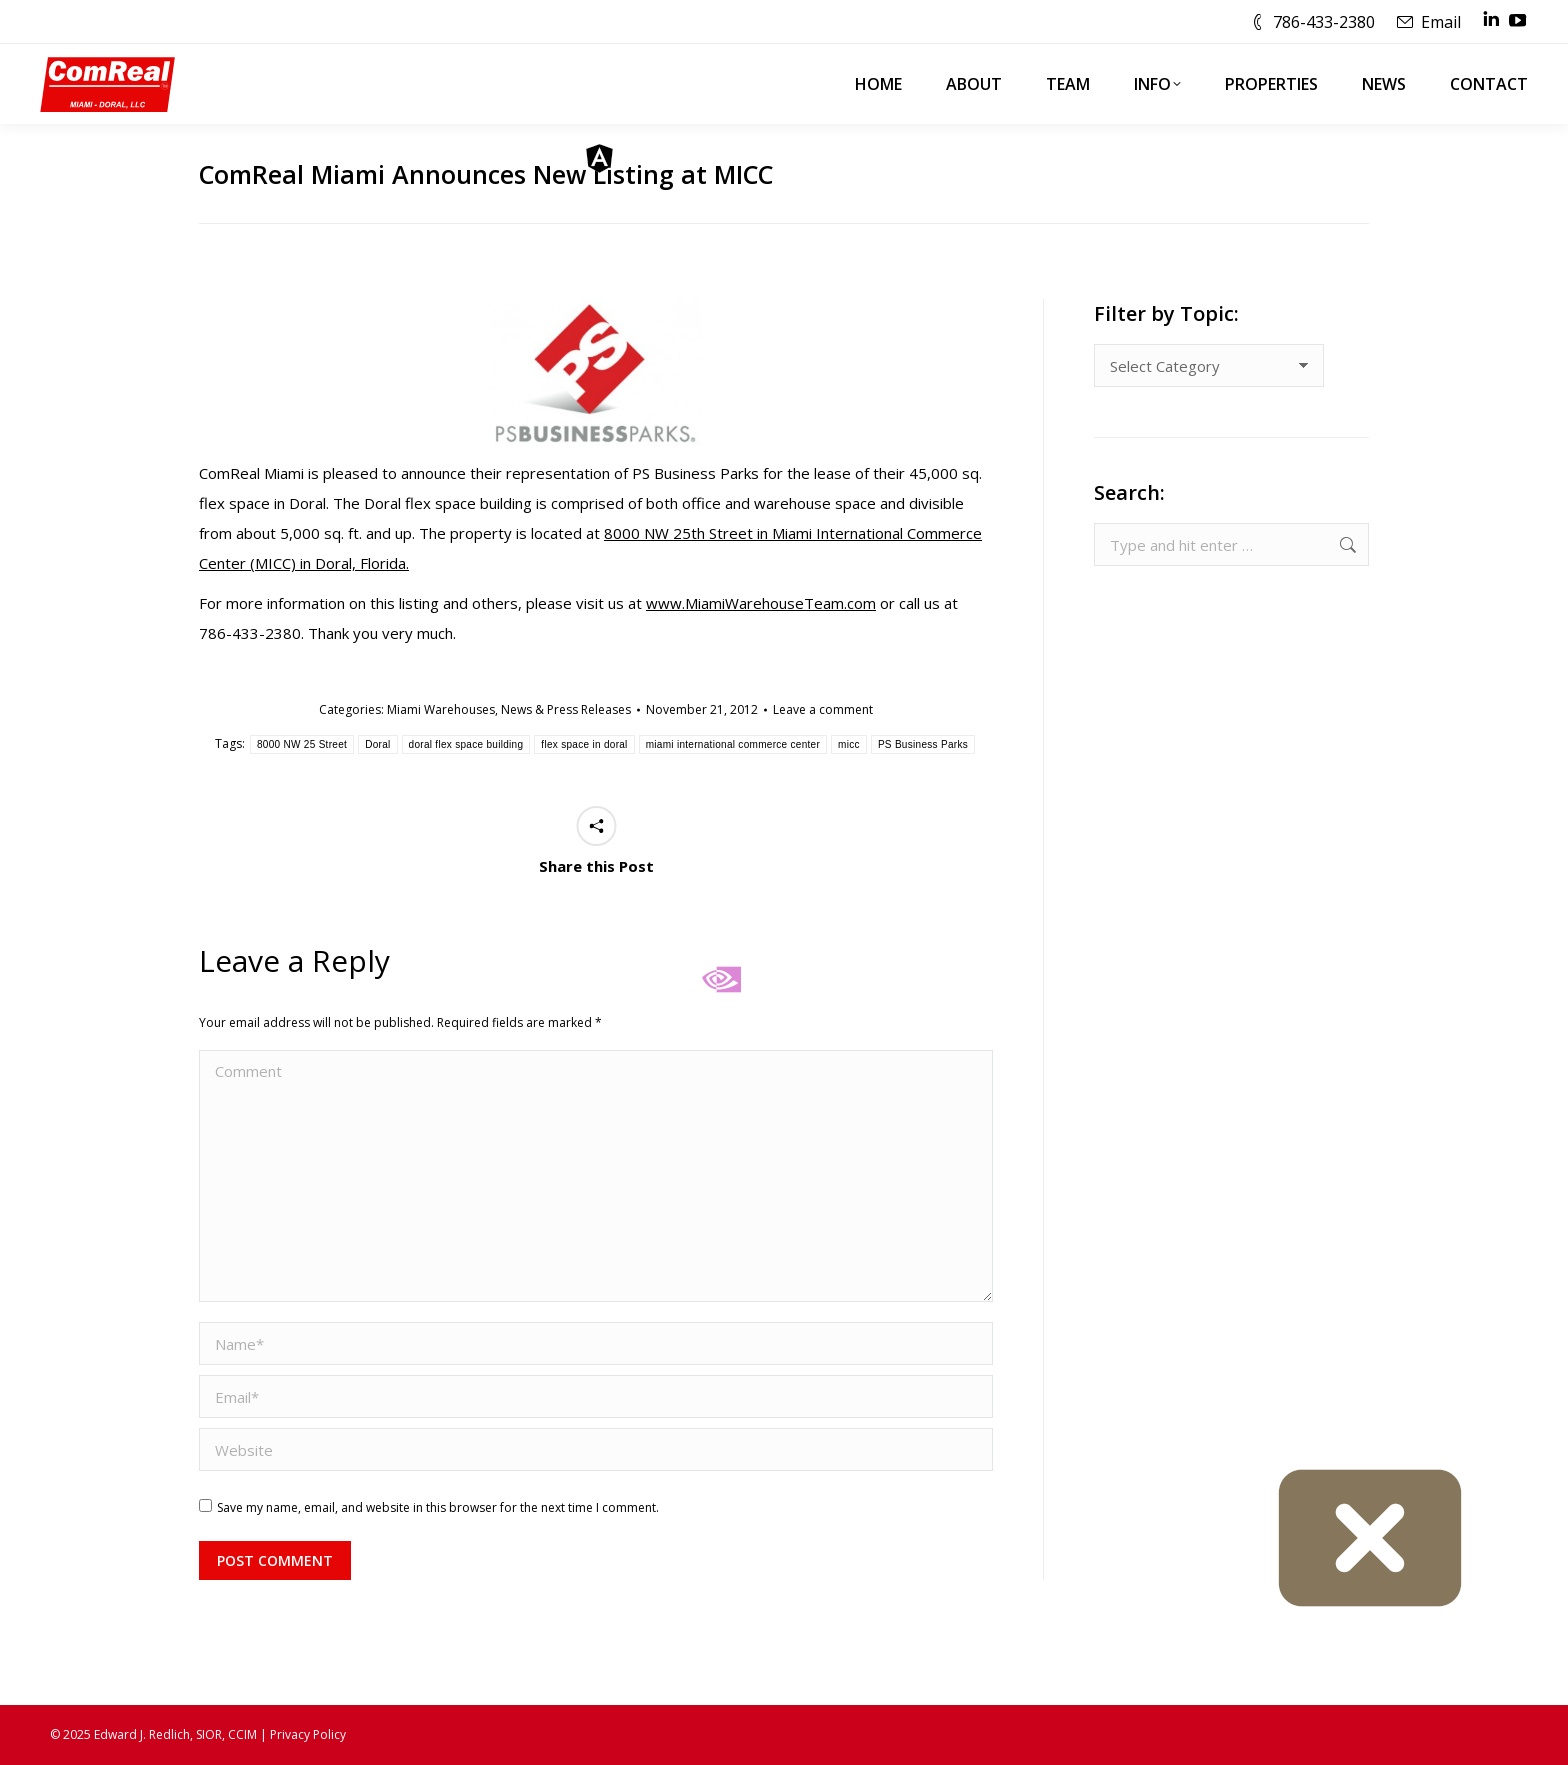  What do you see at coordinates (721, 979) in the screenshot?
I see `nvidia brand logo` at bounding box center [721, 979].